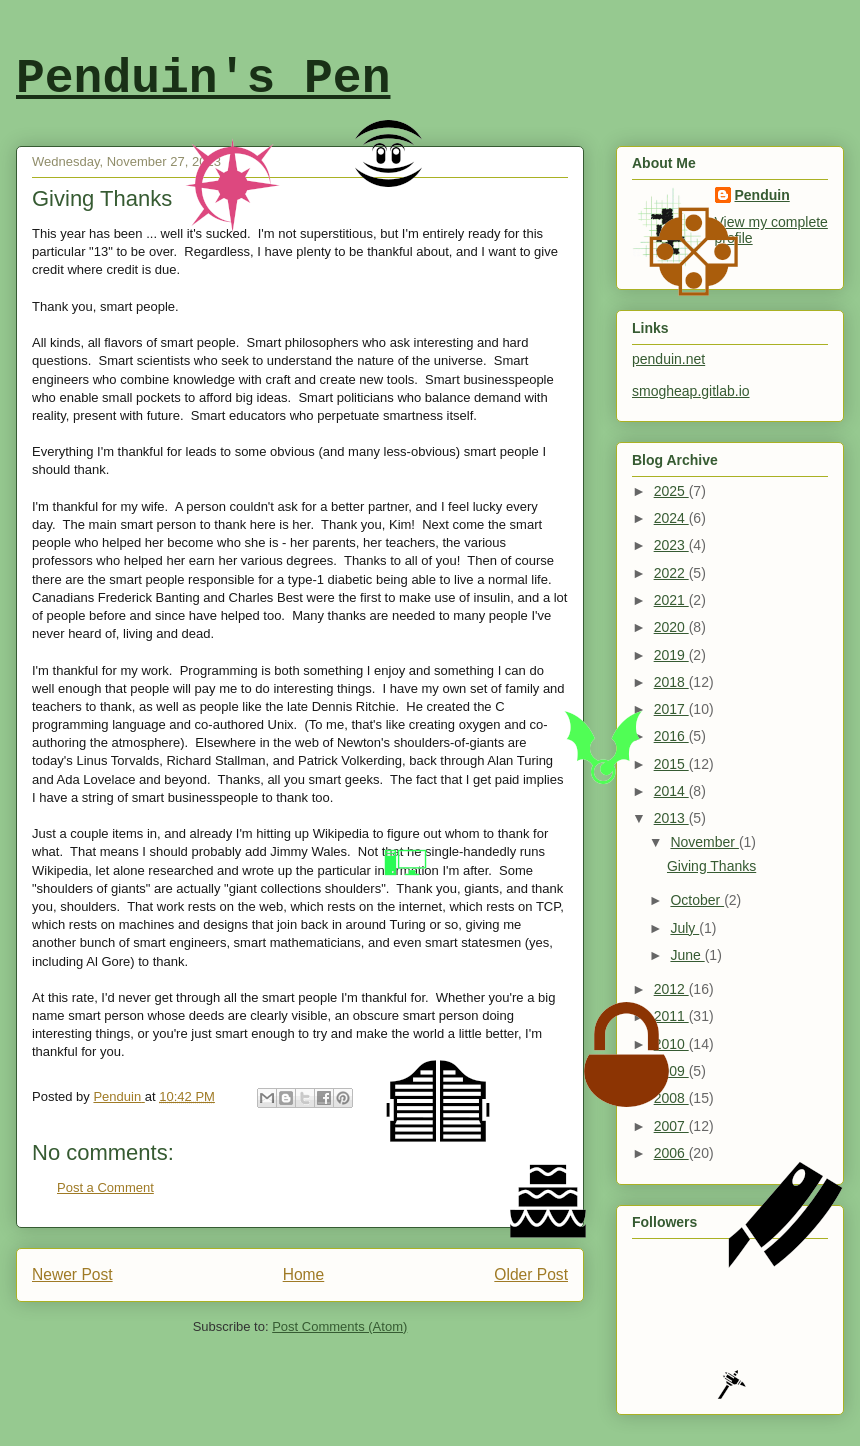 The image size is (860, 1446). Describe the element at coordinates (438, 1101) in the screenshot. I see `enter a western-themed game area or saloon` at that location.